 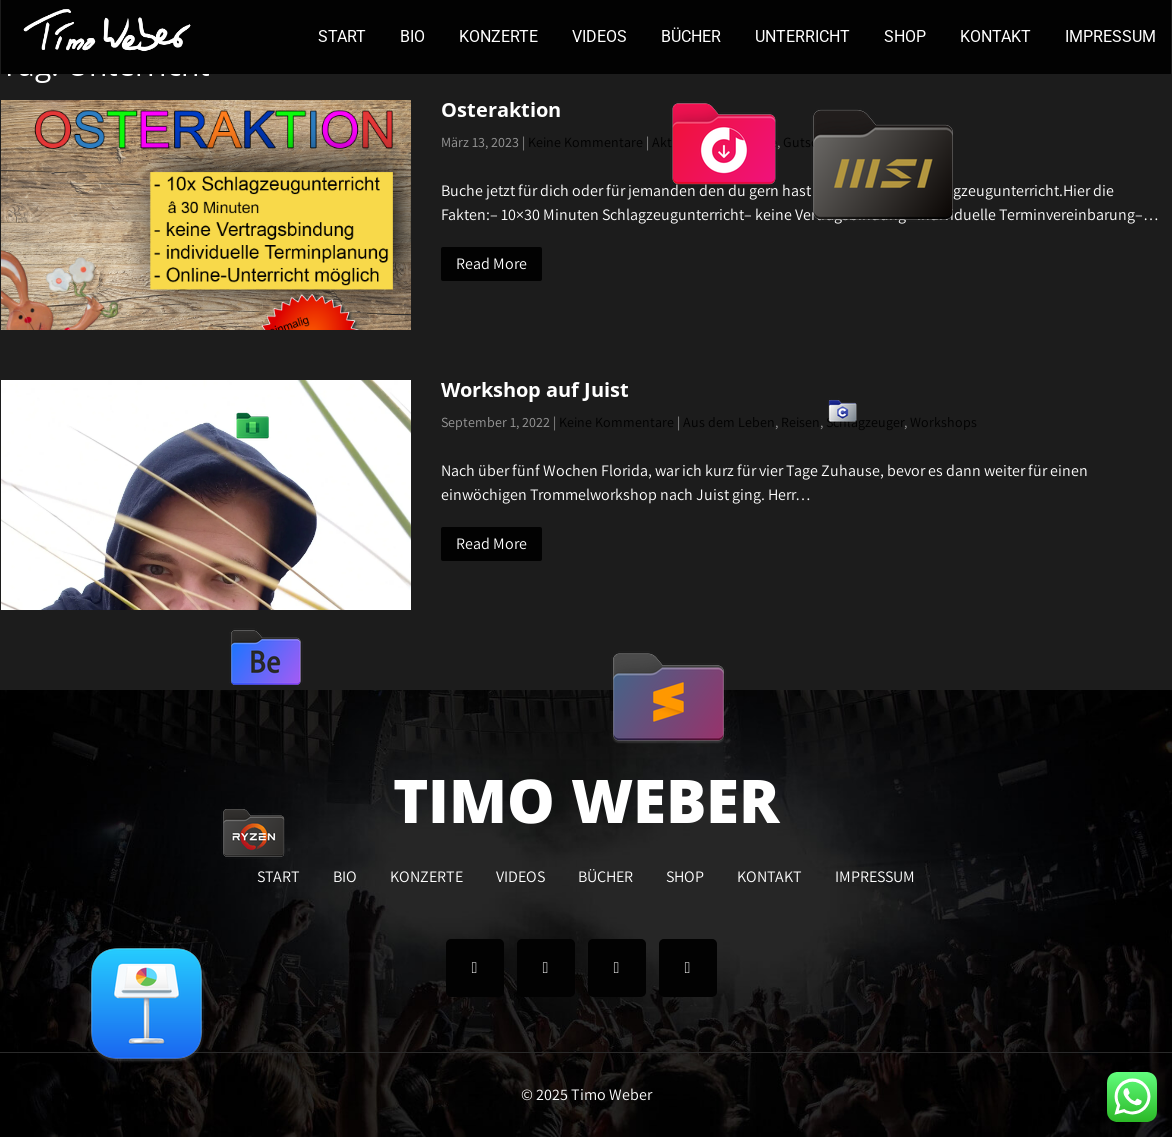 I want to click on open folder containing C programming files, so click(x=842, y=411).